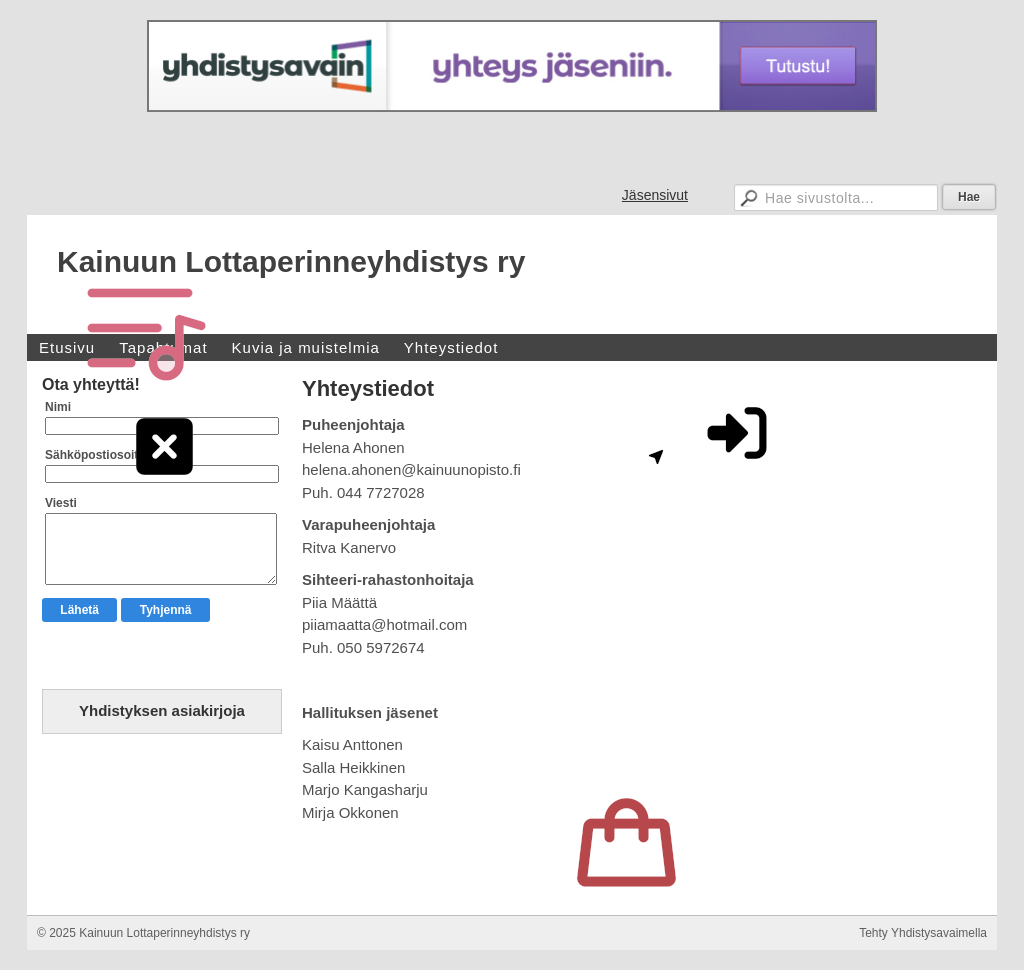 Image resolution: width=1024 pixels, height=970 pixels. I want to click on navigate to your current location, so click(656, 456).